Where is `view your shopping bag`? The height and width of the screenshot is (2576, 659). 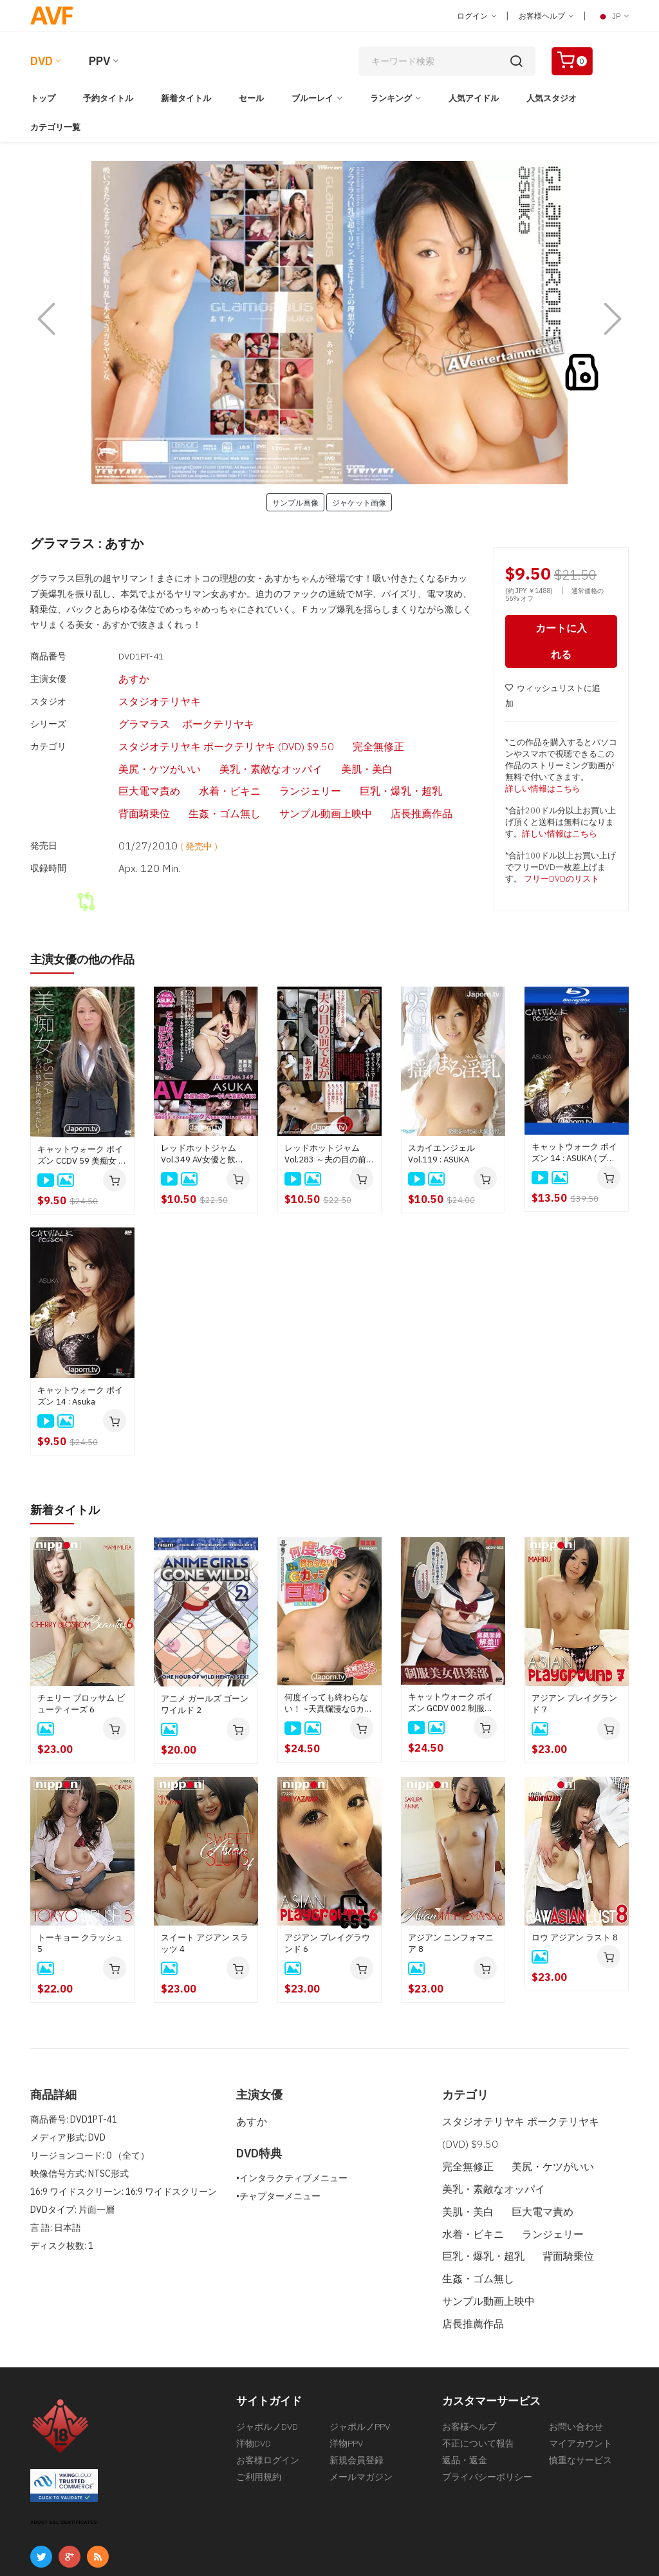 view your shopping bag is located at coordinates (582, 372).